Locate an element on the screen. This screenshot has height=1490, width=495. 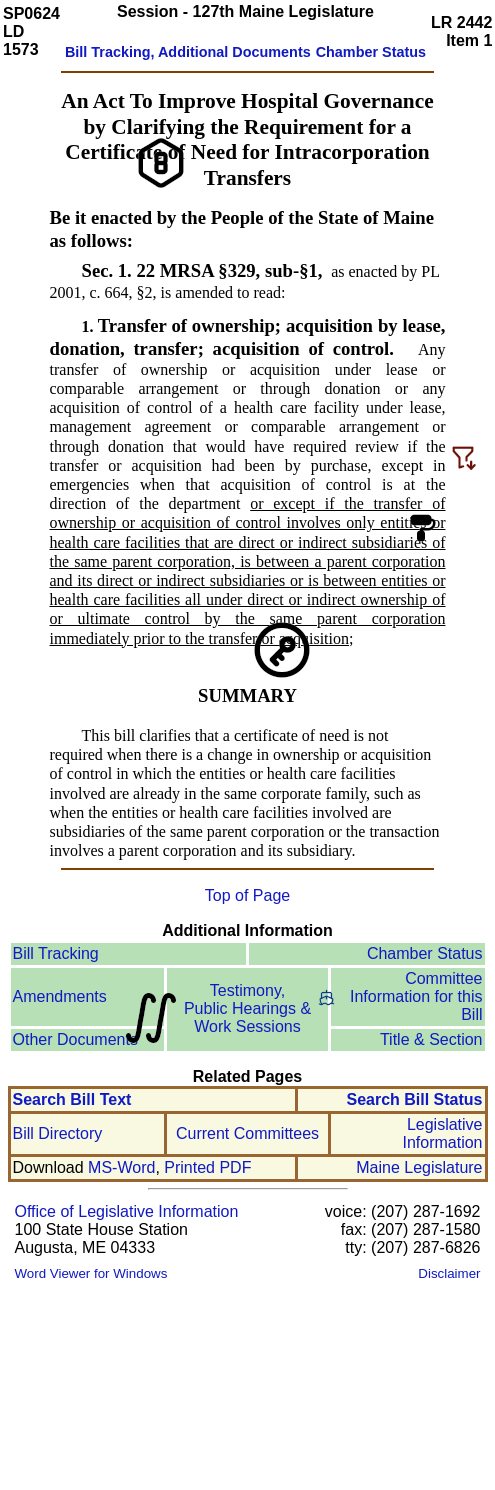
access shipping or delivery options is located at coordinates (326, 997).